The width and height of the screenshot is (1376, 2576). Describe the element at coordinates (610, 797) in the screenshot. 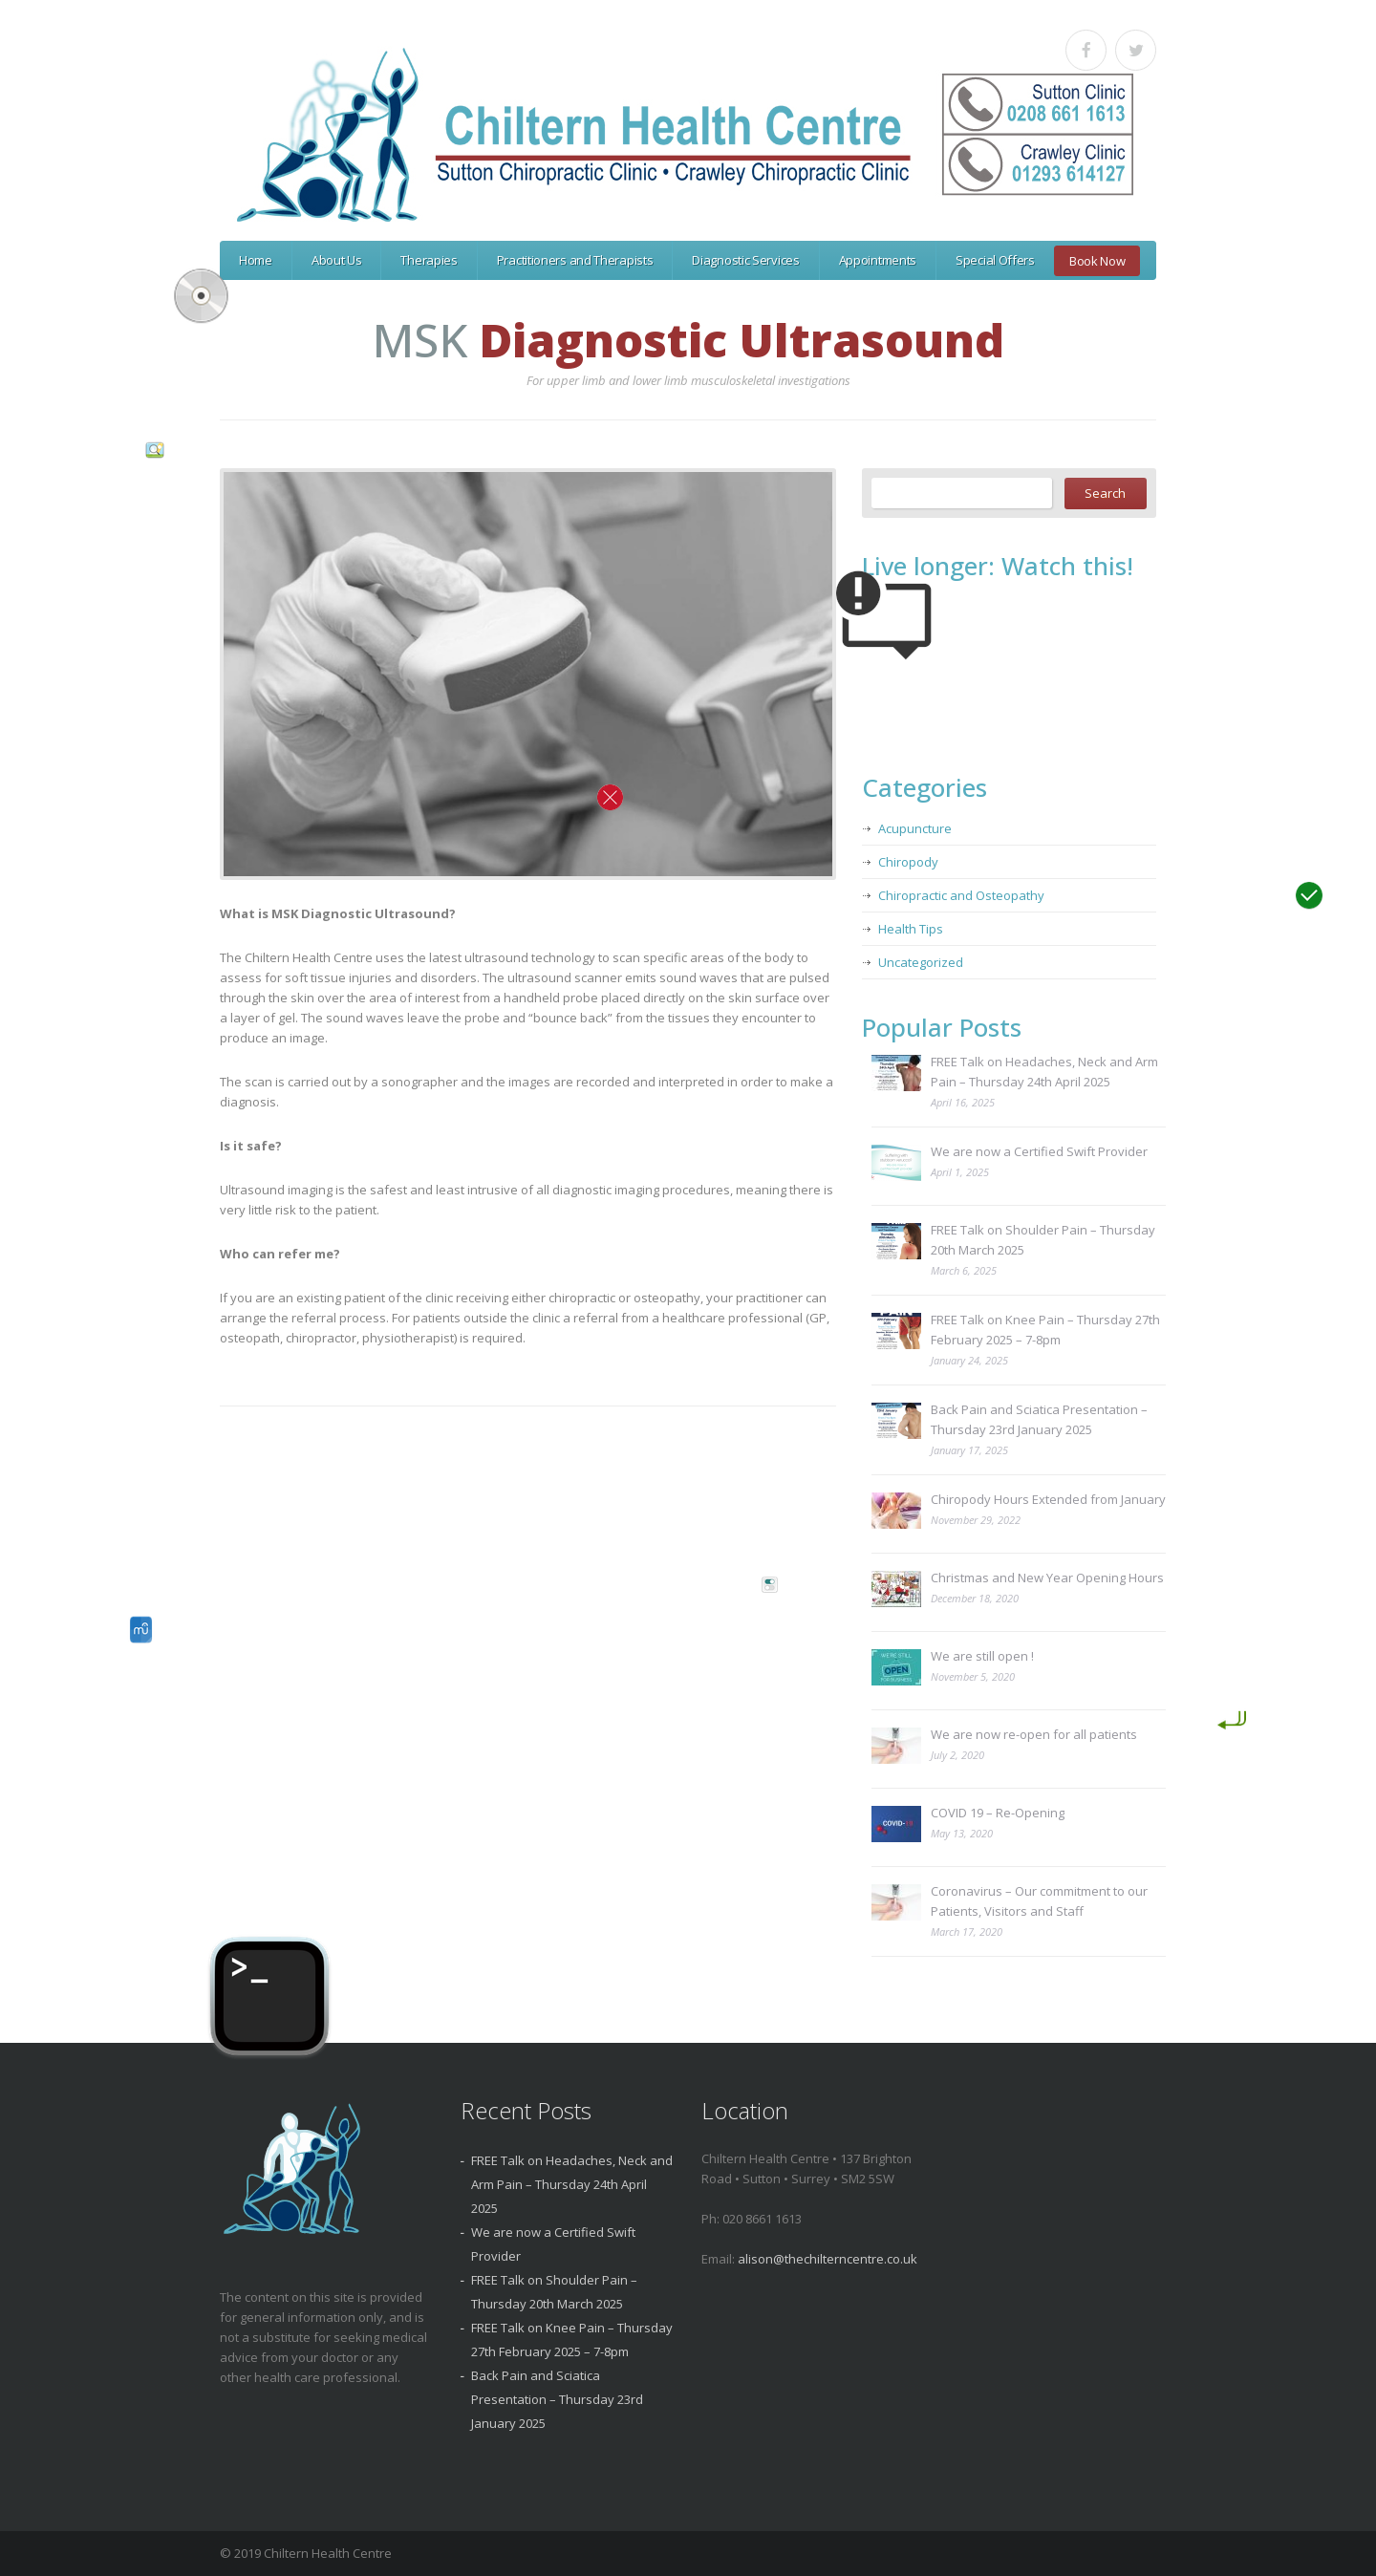

I see `indicates a sync error with a shared file or folder` at that location.